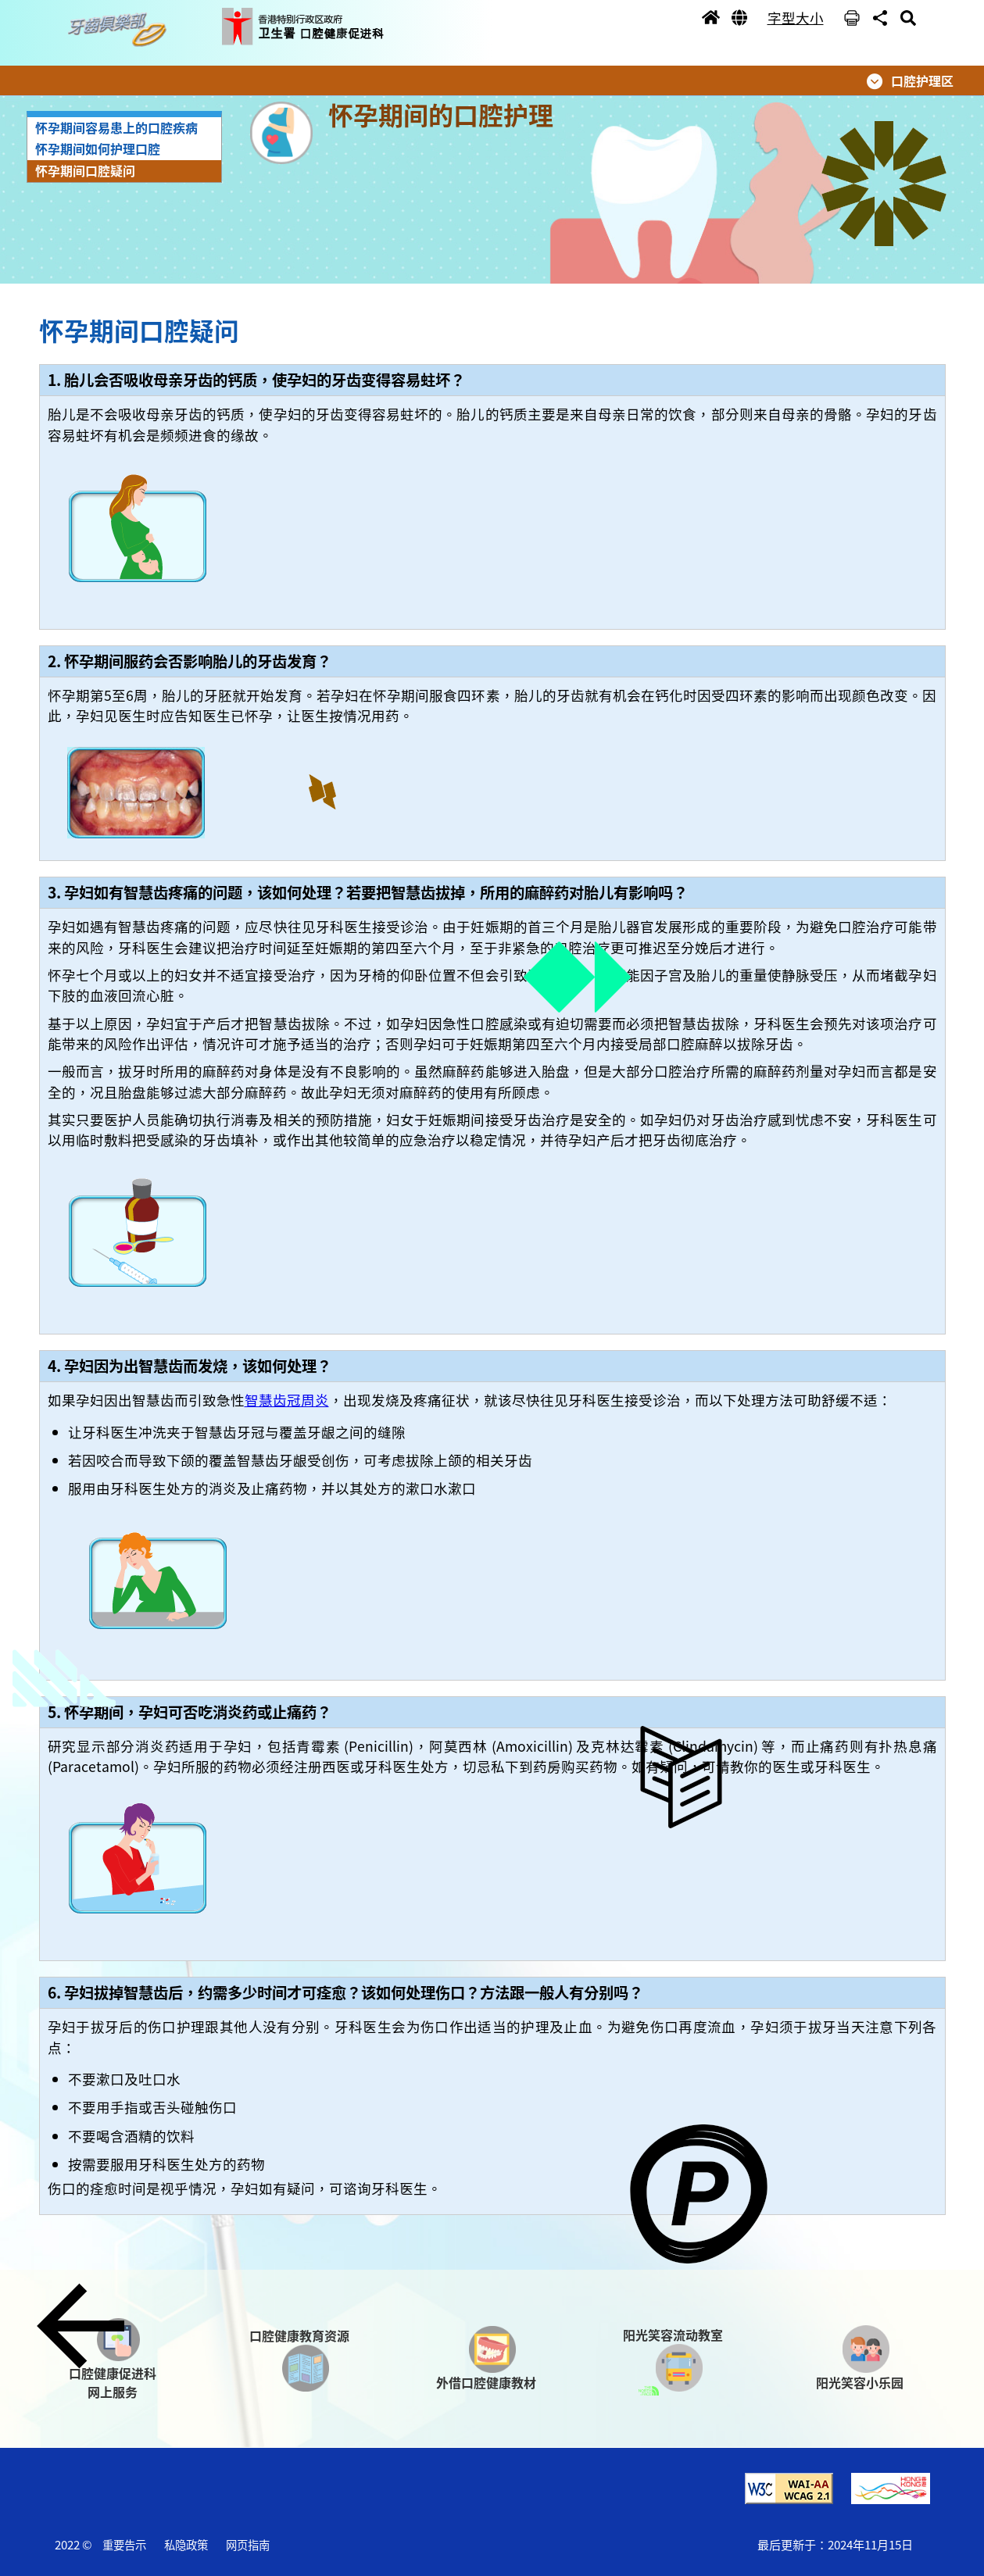 The width and height of the screenshot is (984, 2576). I want to click on paysafe payment method option, so click(577, 977).